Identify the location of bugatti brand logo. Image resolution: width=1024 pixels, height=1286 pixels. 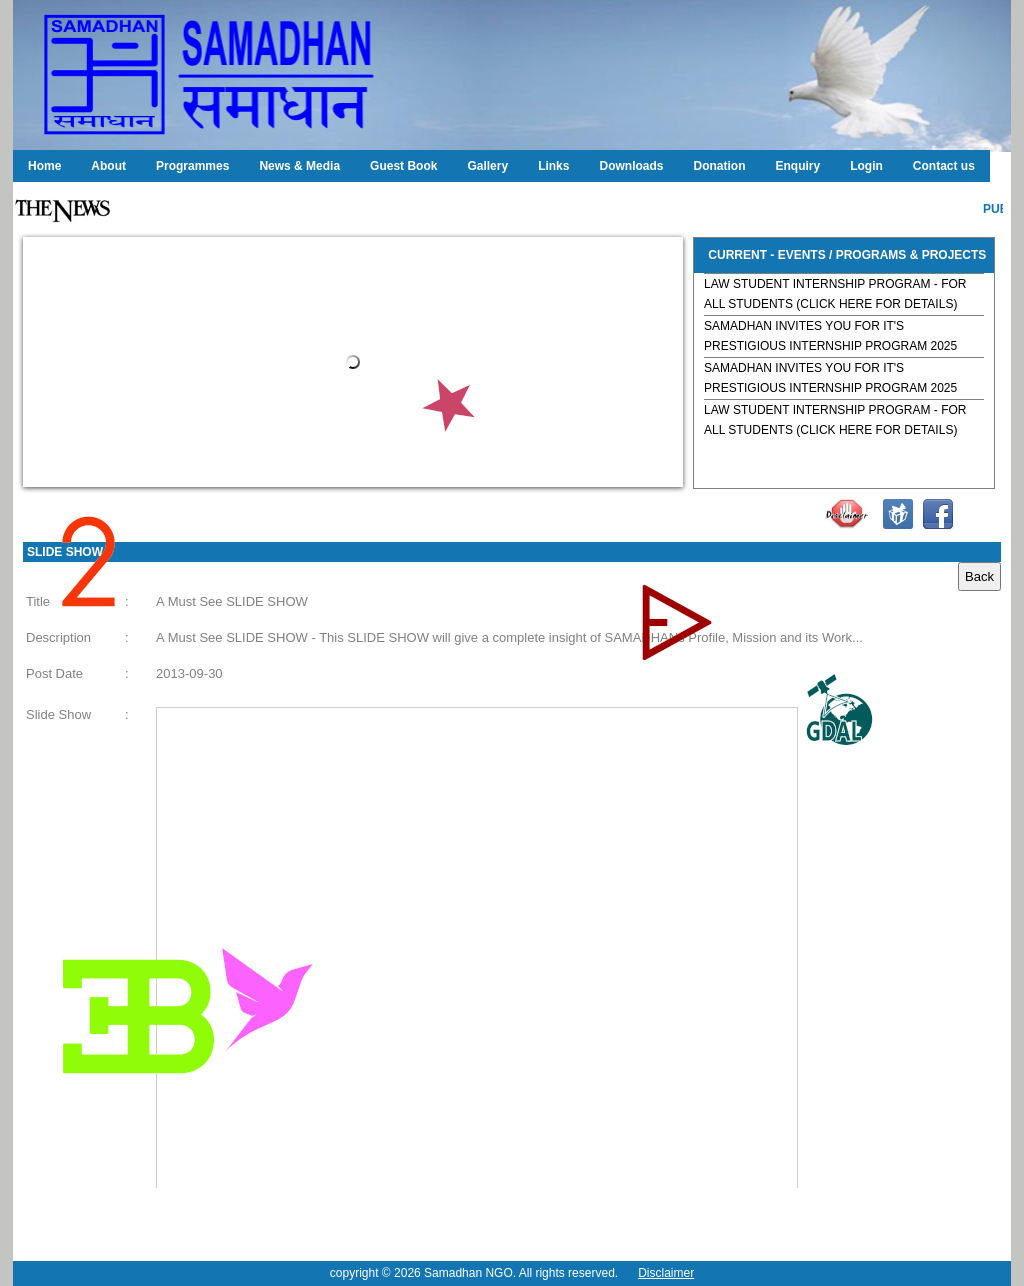
(138, 1016).